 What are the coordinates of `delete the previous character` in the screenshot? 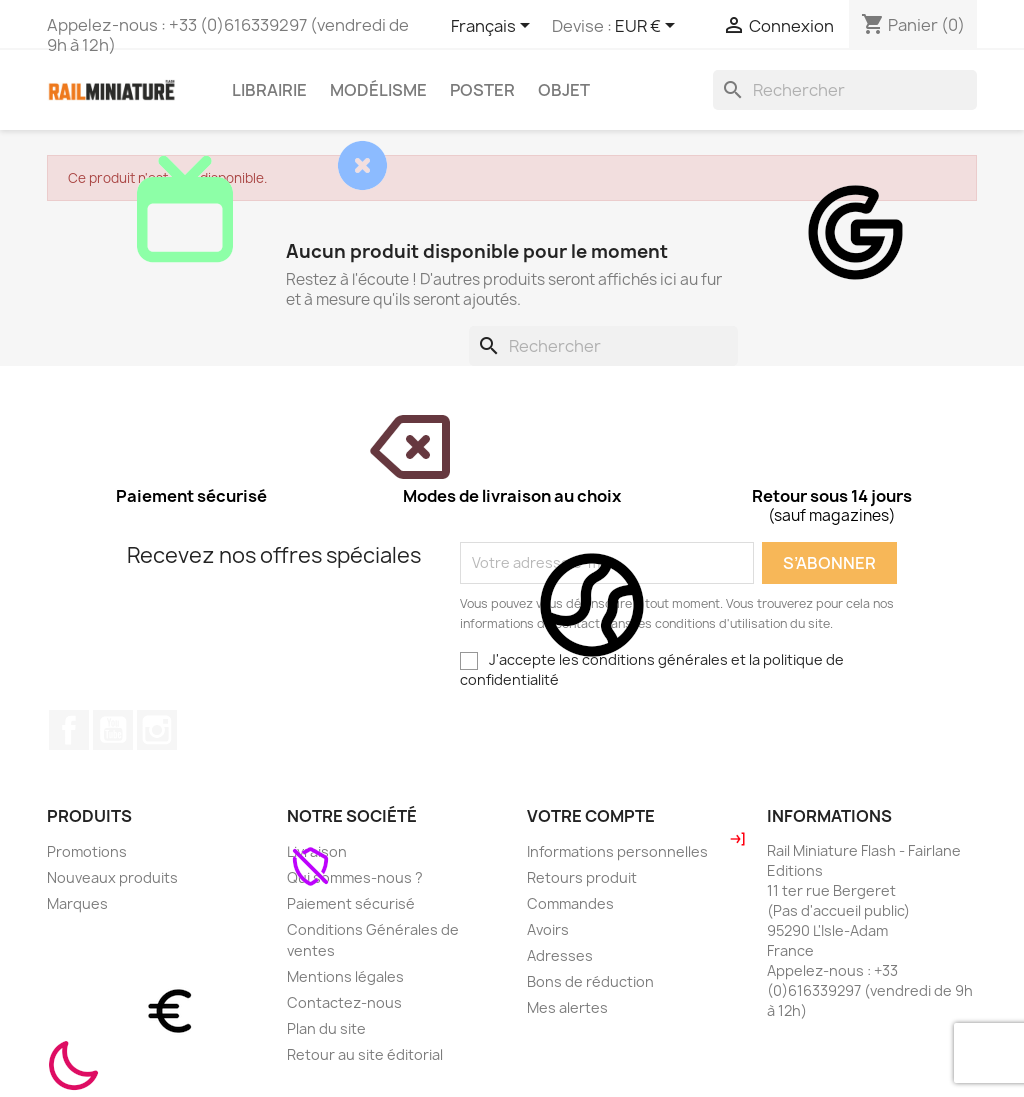 It's located at (410, 447).